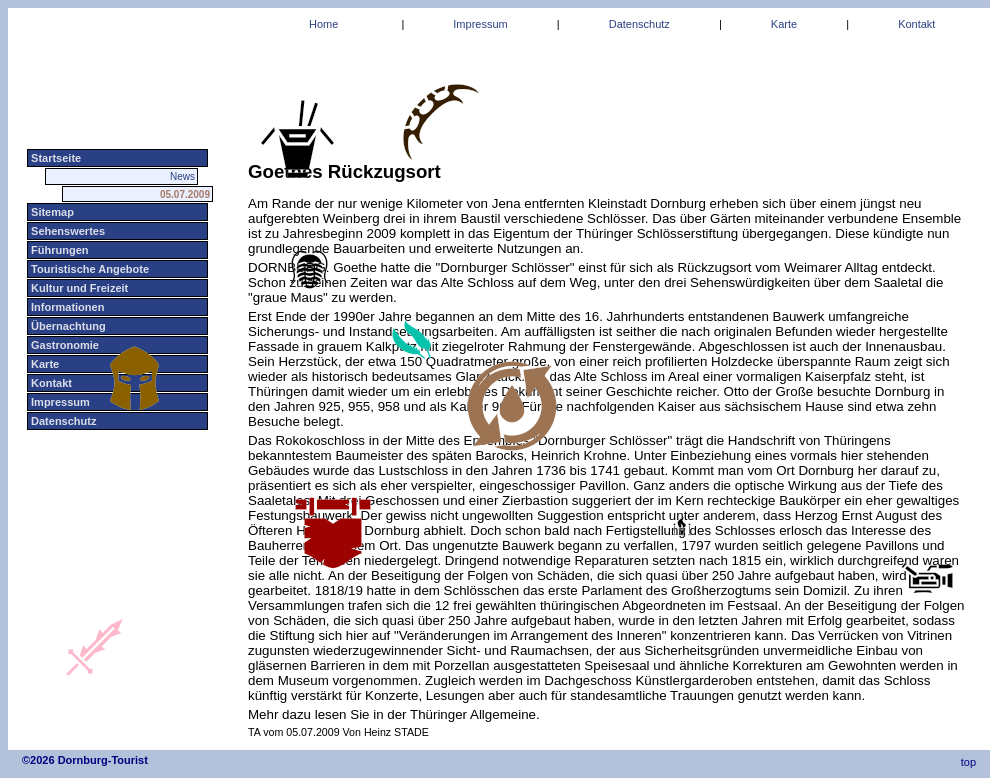  What do you see at coordinates (134, 379) in the screenshot?
I see `select warrior or knight character class` at bounding box center [134, 379].